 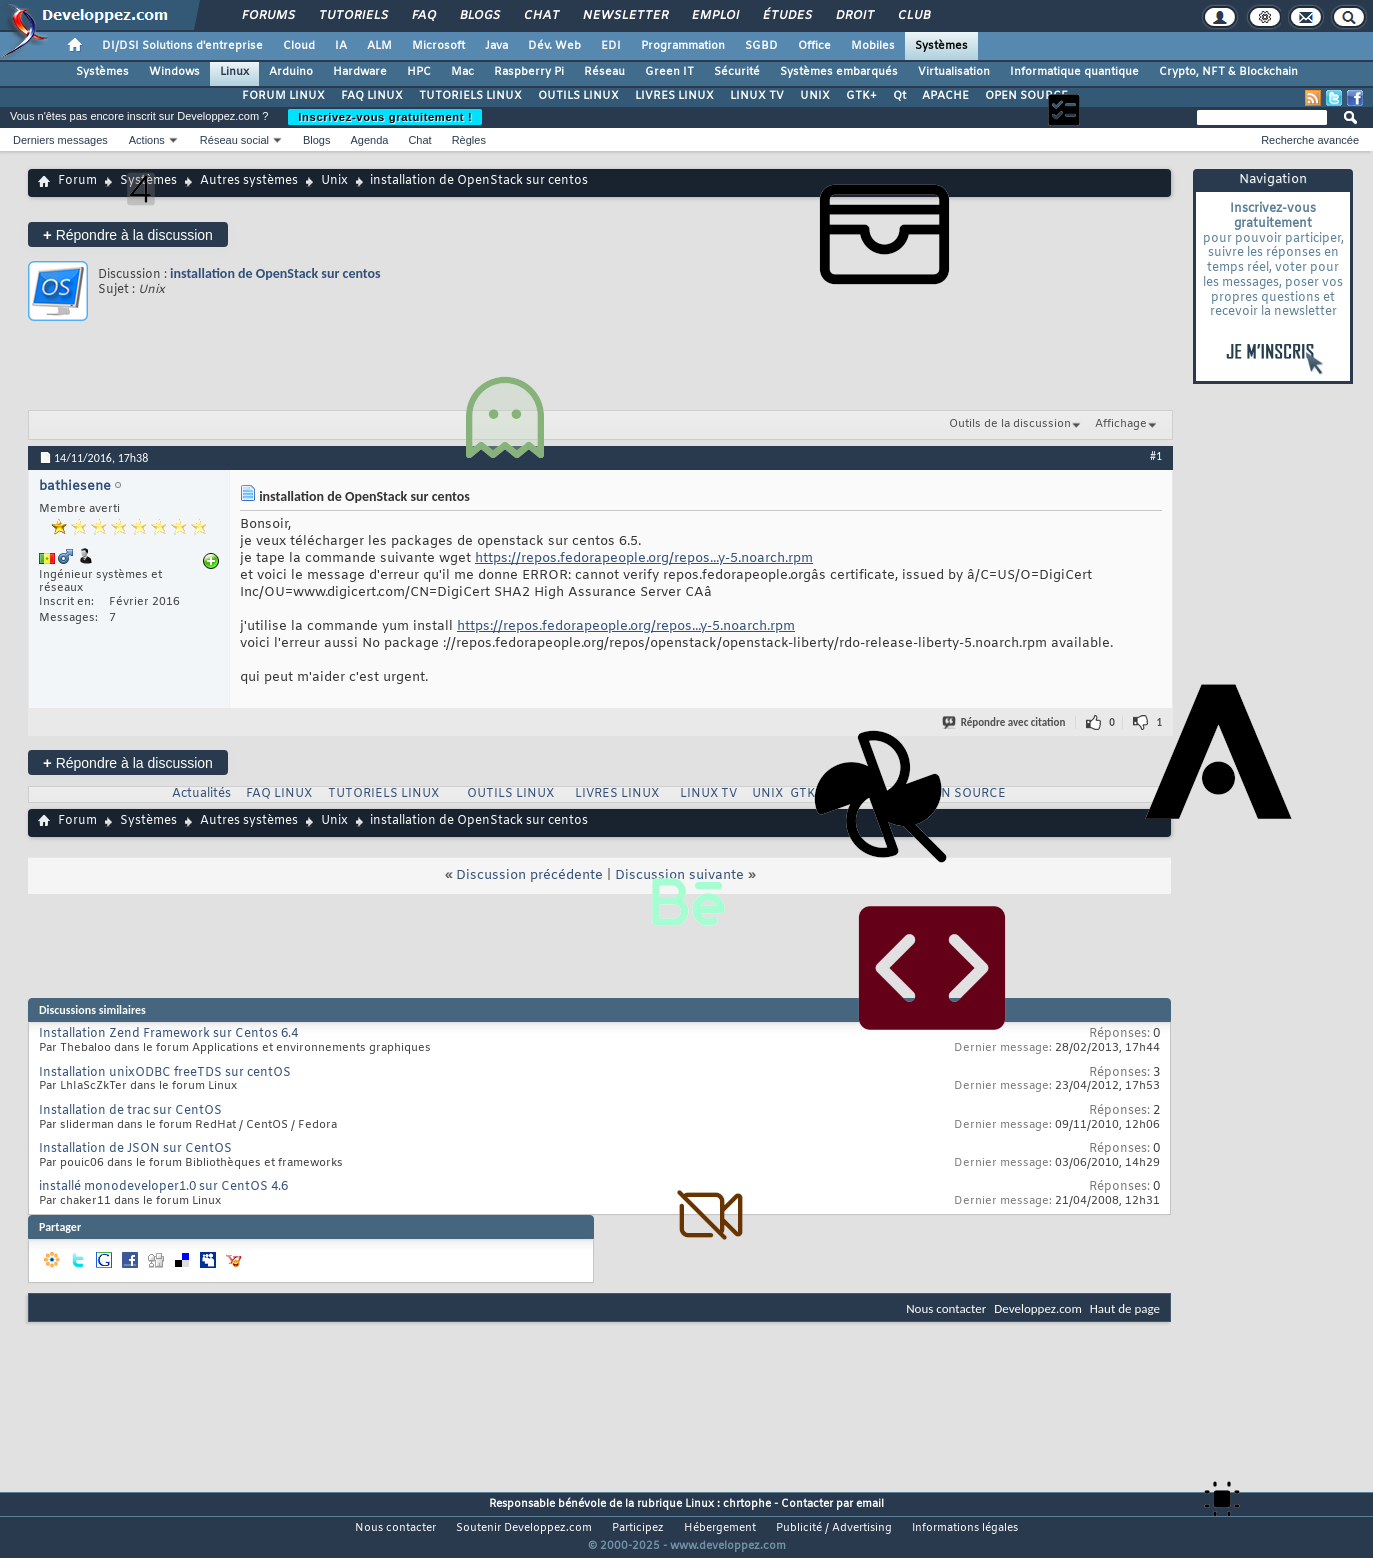 I want to click on access your wallet or saved payment methods, so click(x=884, y=234).